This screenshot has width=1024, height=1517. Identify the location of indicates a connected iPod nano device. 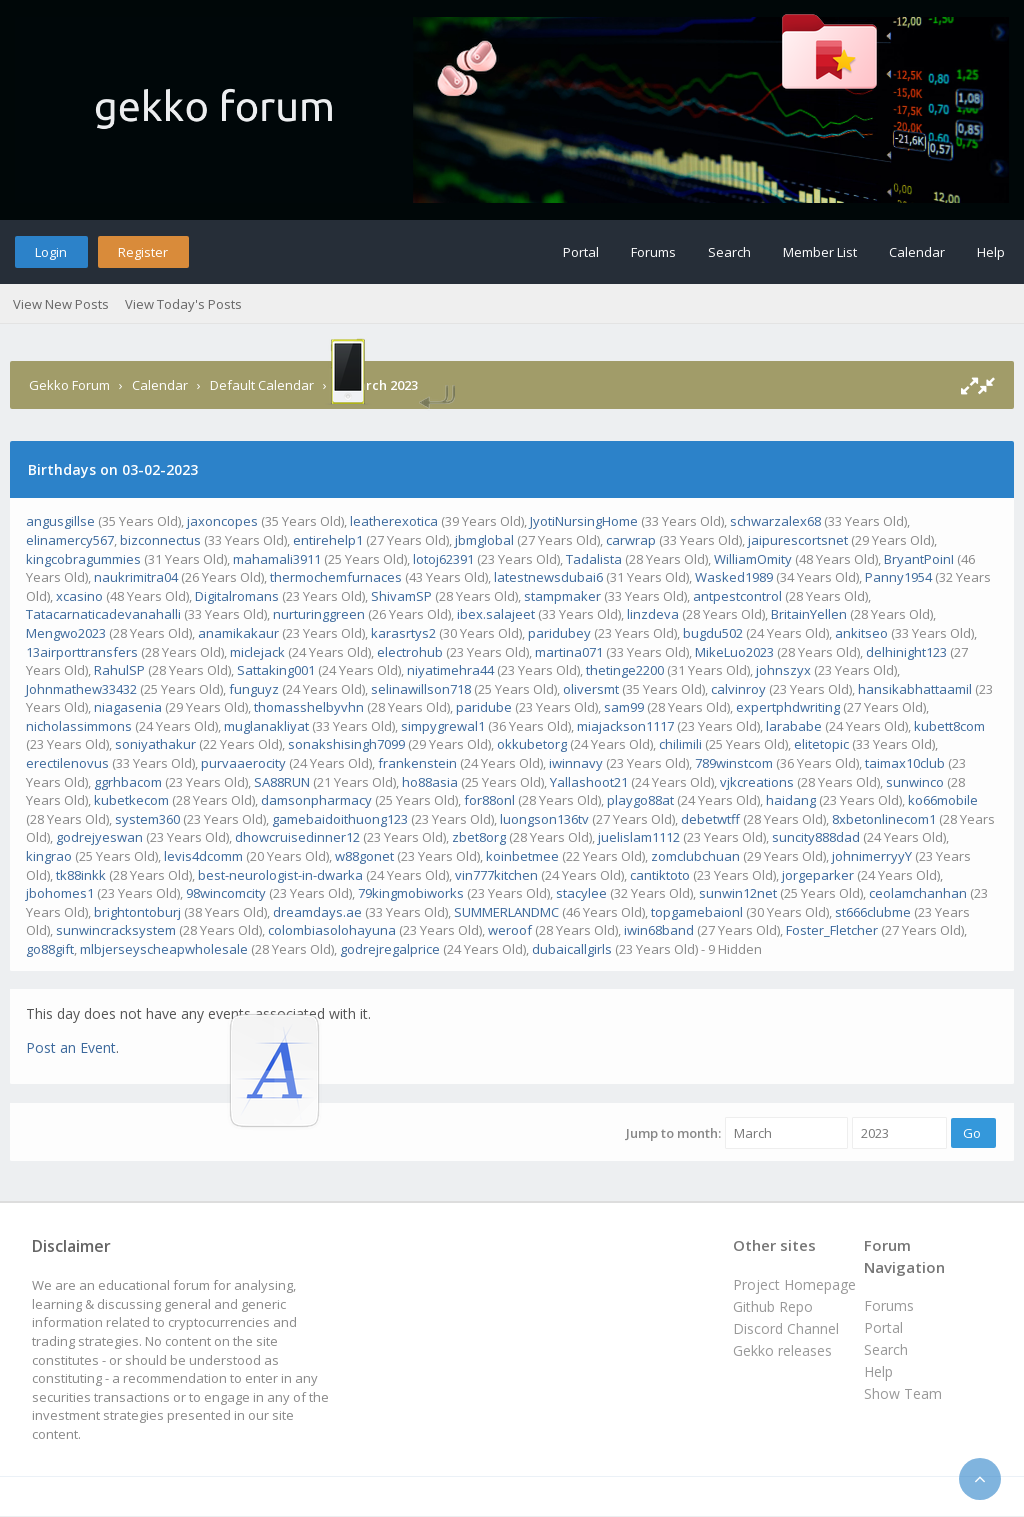
(348, 372).